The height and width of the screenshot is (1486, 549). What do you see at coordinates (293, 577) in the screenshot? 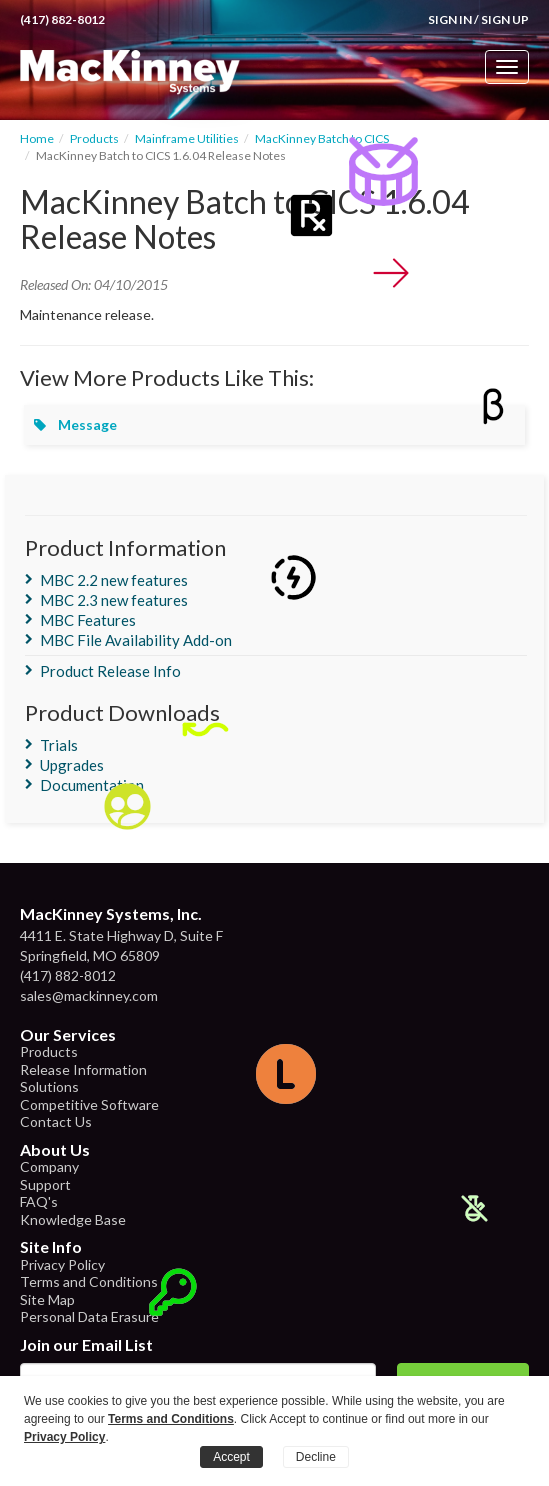
I see `battery is currently charging` at bounding box center [293, 577].